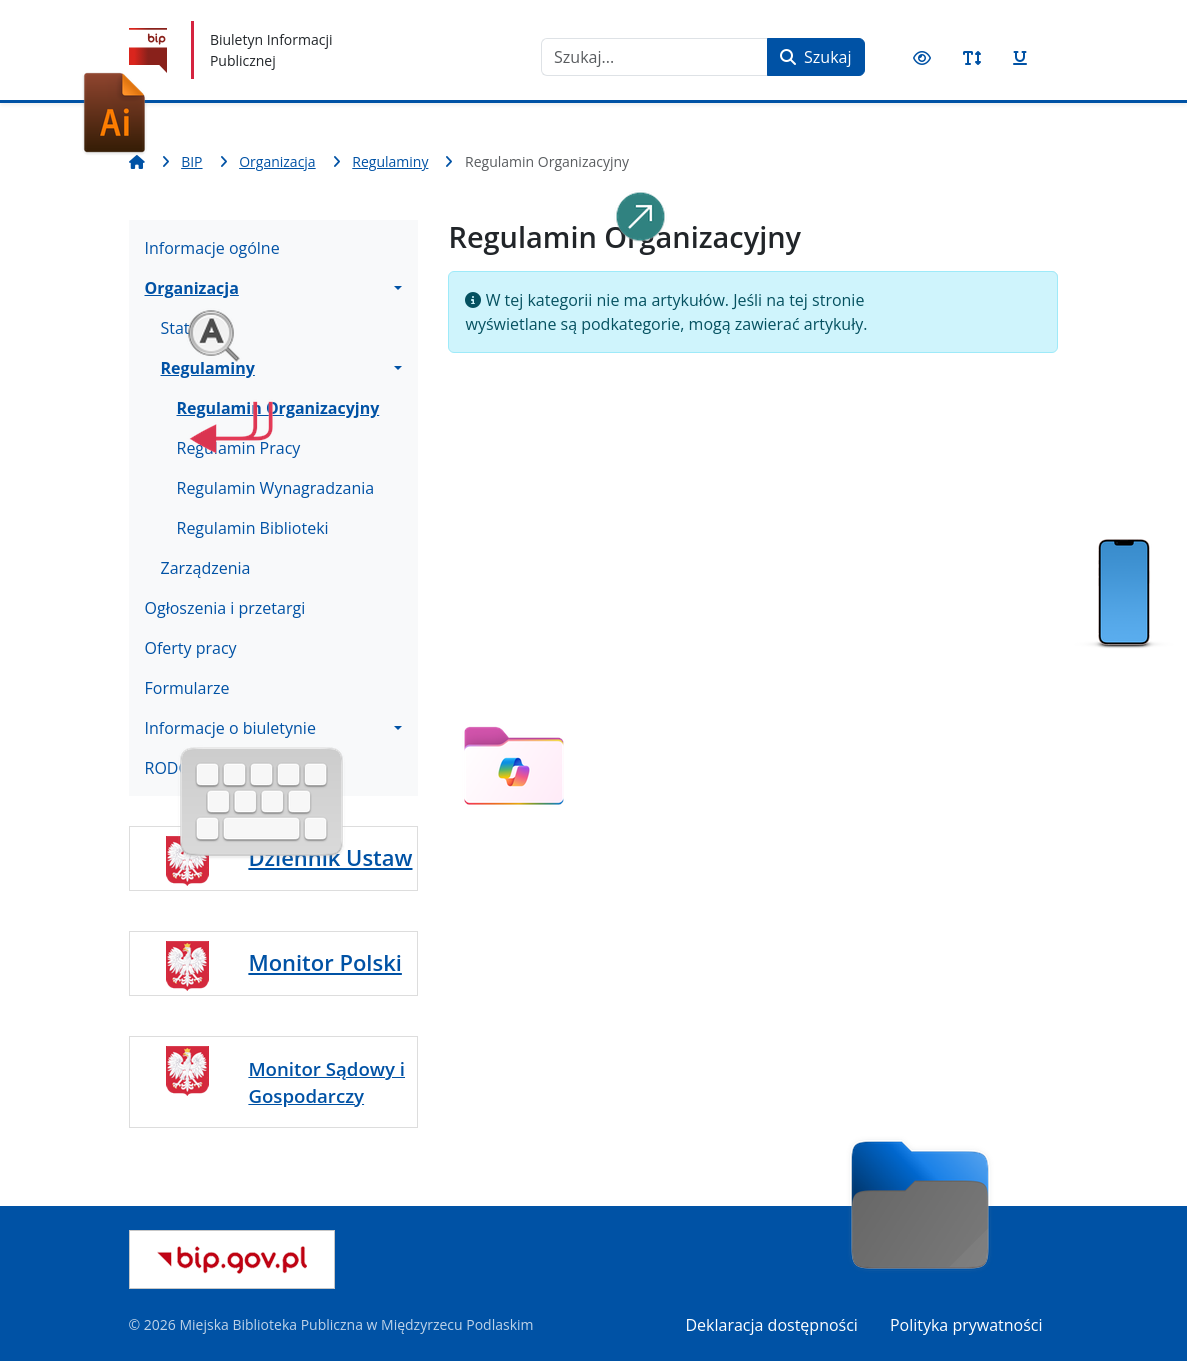  I want to click on indicates a symbolic link or shortcut to another file, so click(640, 216).